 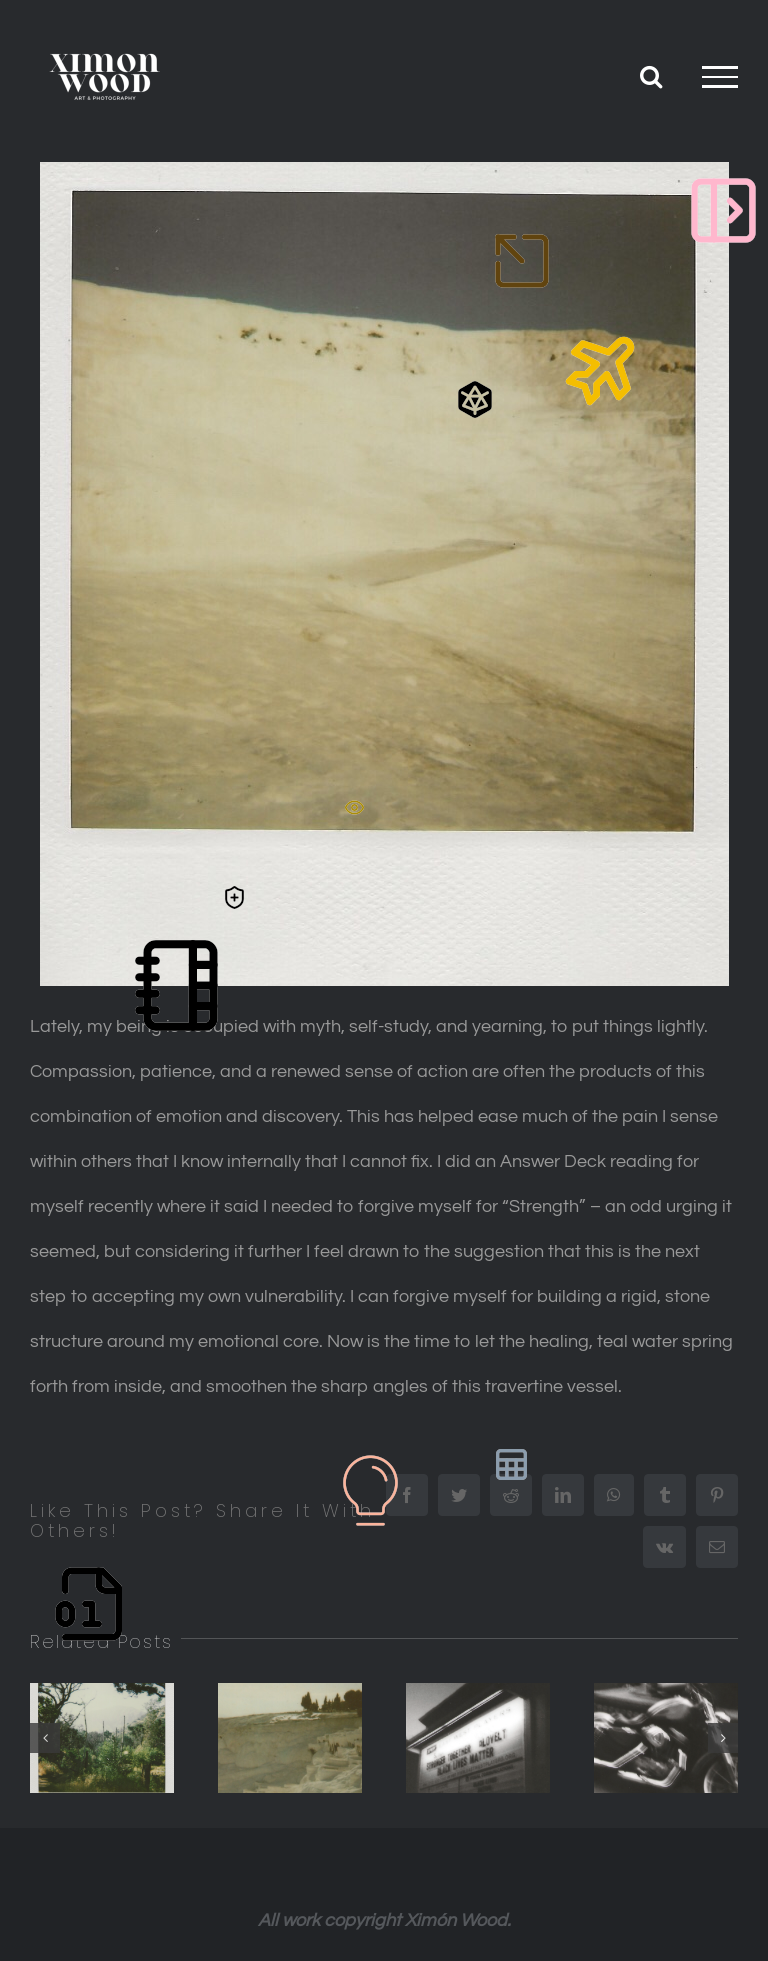 I want to click on view or preview content, so click(x=354, y=807).